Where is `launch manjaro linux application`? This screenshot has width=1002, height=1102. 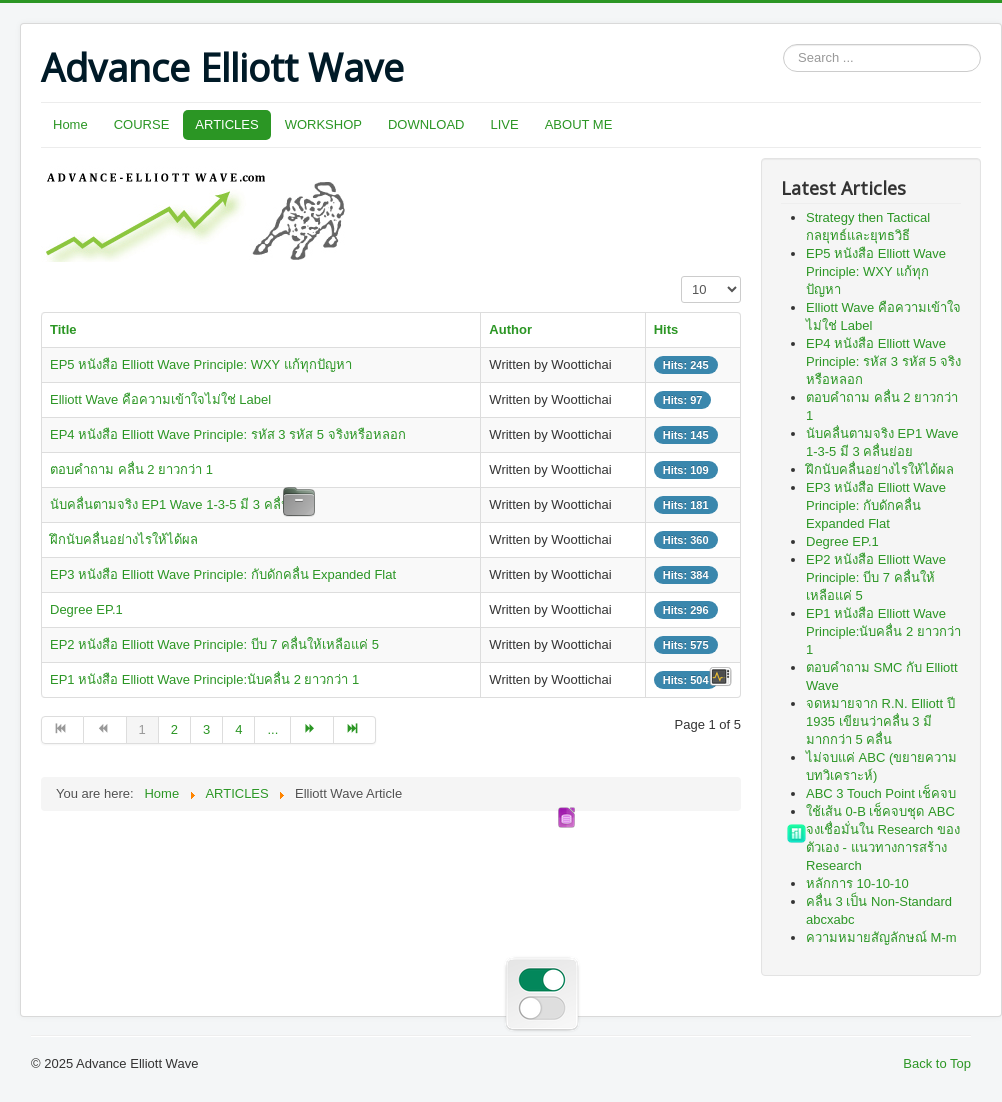 launch manjaro linux application is located at coordinates (796, 833).